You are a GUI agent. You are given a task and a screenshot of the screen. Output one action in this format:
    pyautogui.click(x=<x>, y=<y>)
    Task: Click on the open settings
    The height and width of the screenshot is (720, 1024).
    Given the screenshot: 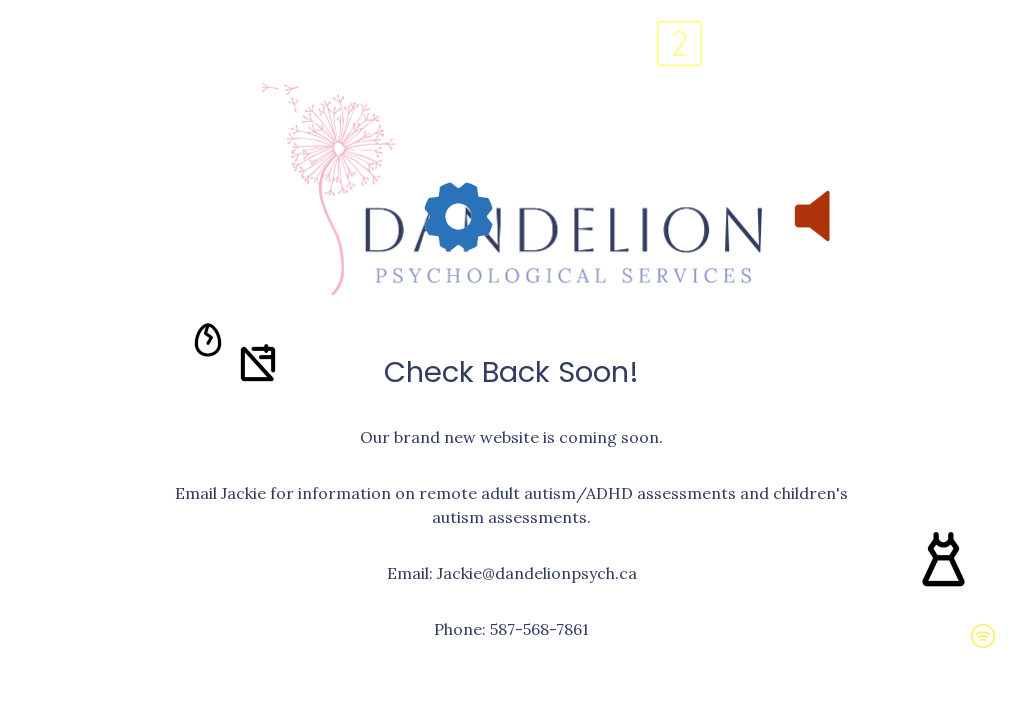 What is the action you would take?
    pyautogui.click(x=458, y=216)
    